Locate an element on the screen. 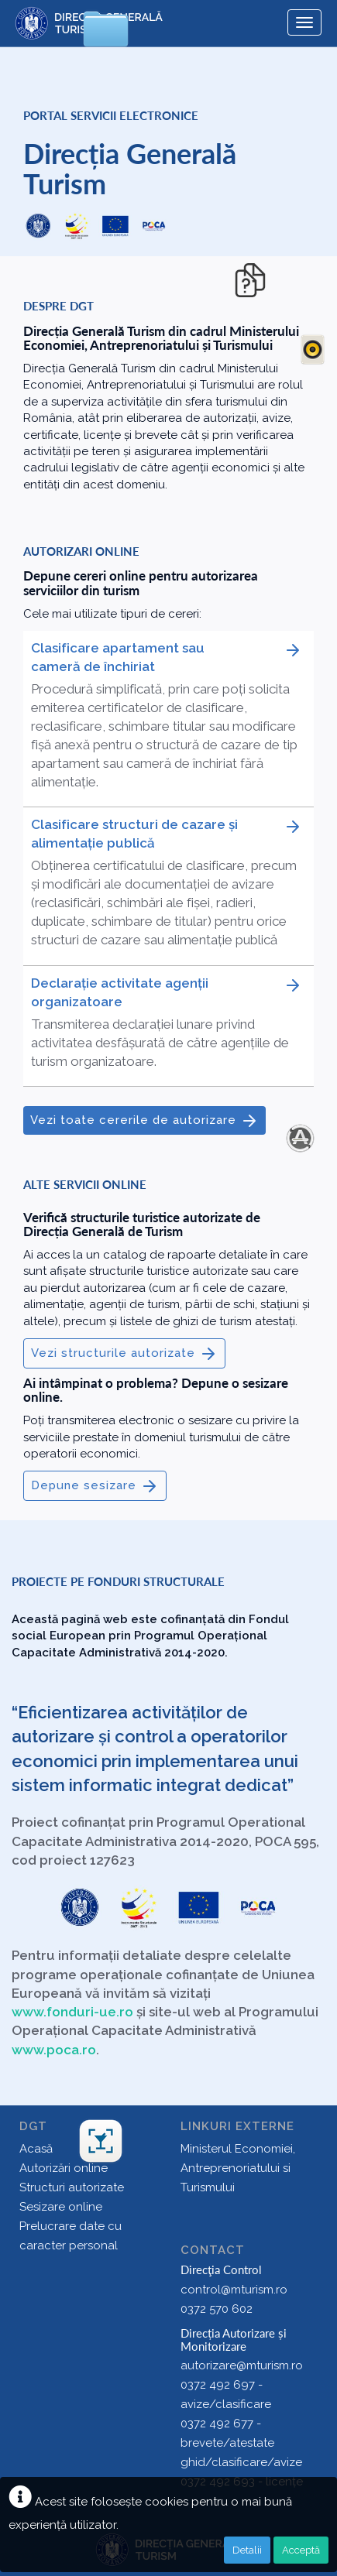  open the software updater application is located at coordinates (300, 1138).